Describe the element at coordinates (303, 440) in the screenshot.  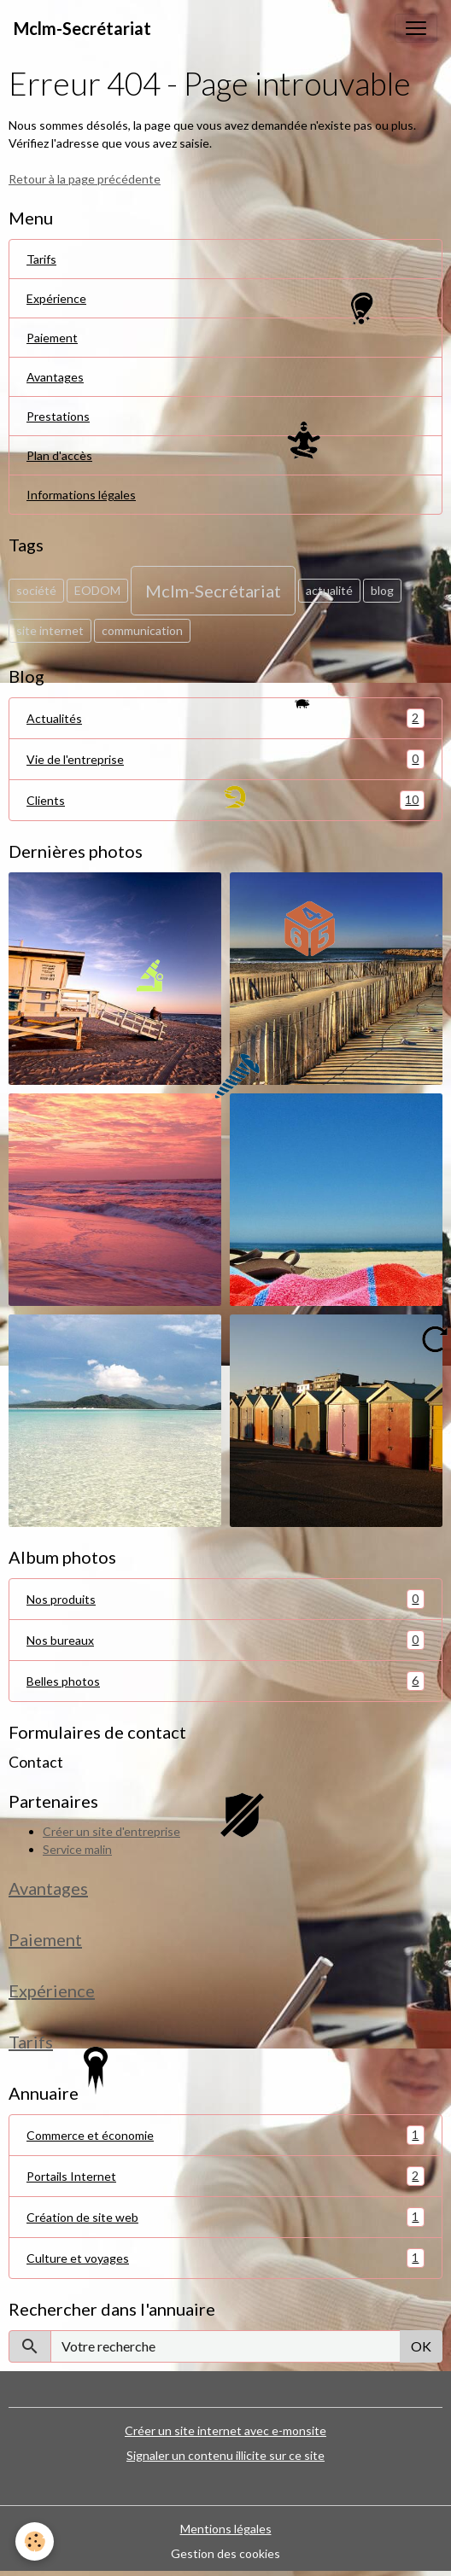
I see `access meditation or mindfulness features` at that location.